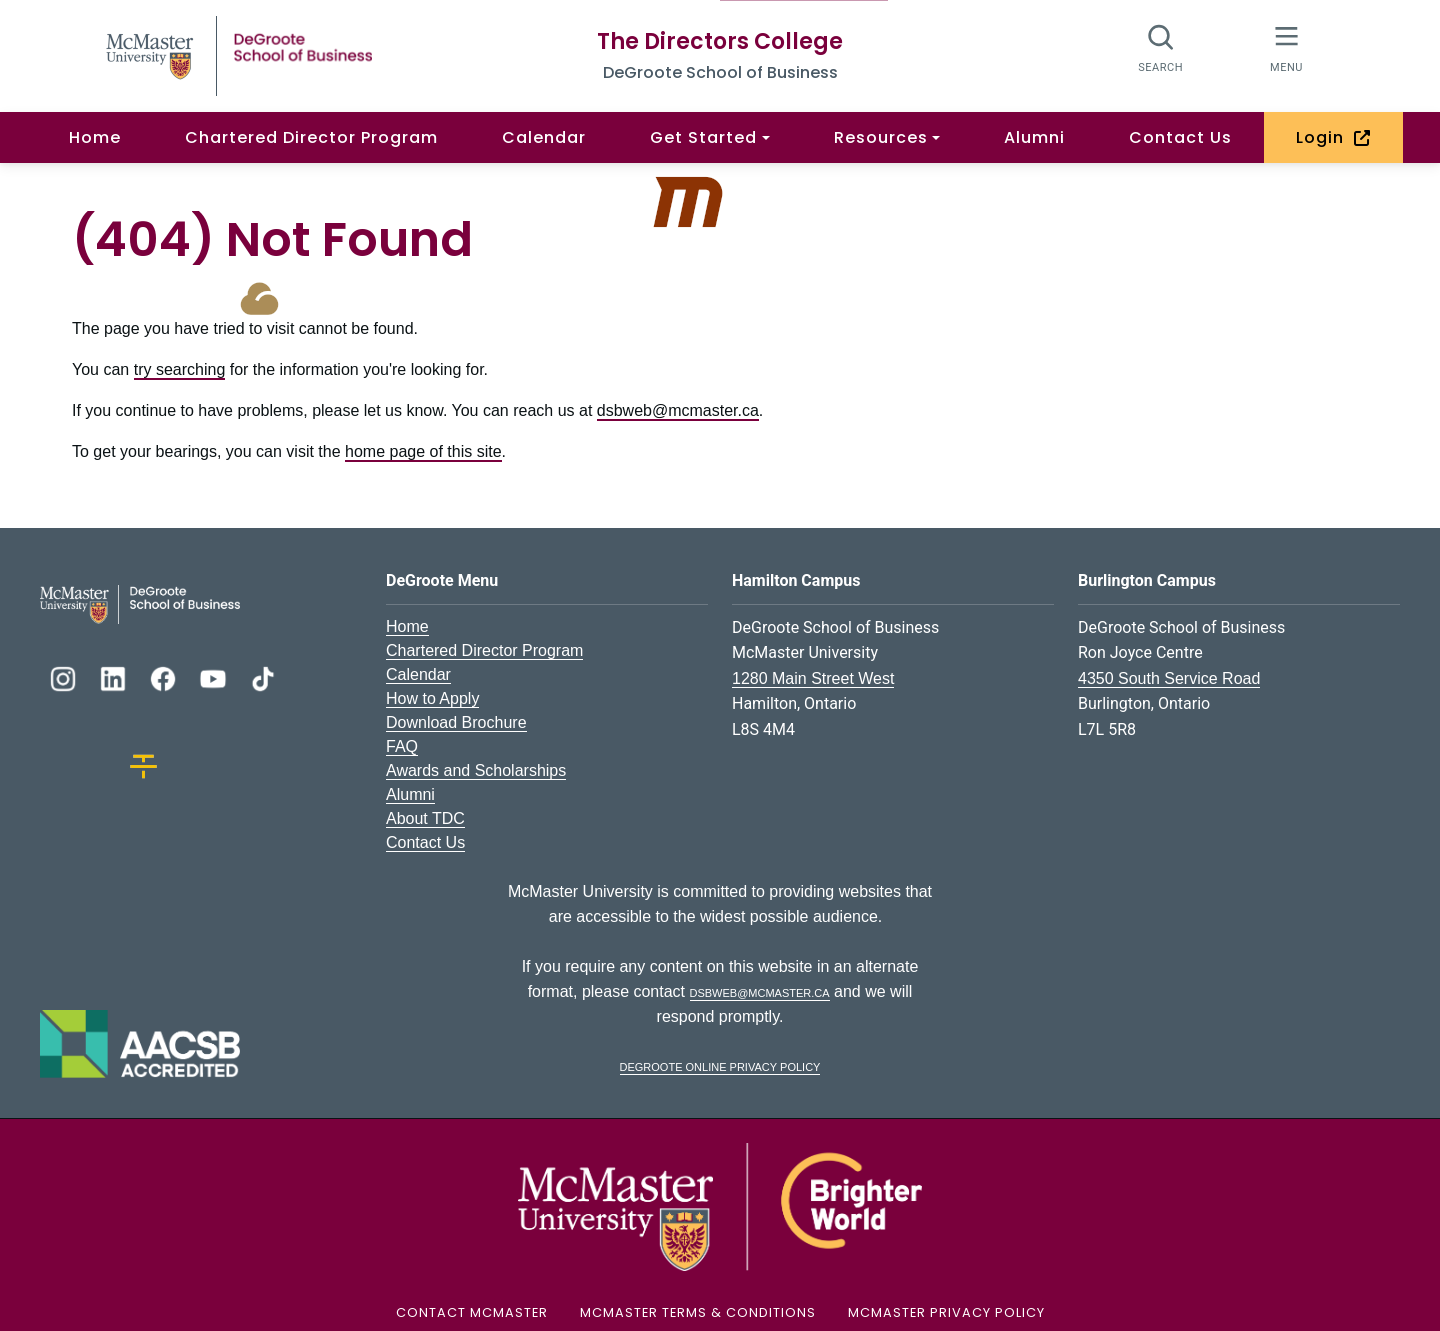 The height and width of the screenshot is (1331, 1440). I want to click on apply strikethrough formatting to selected text, so click(143, 766).